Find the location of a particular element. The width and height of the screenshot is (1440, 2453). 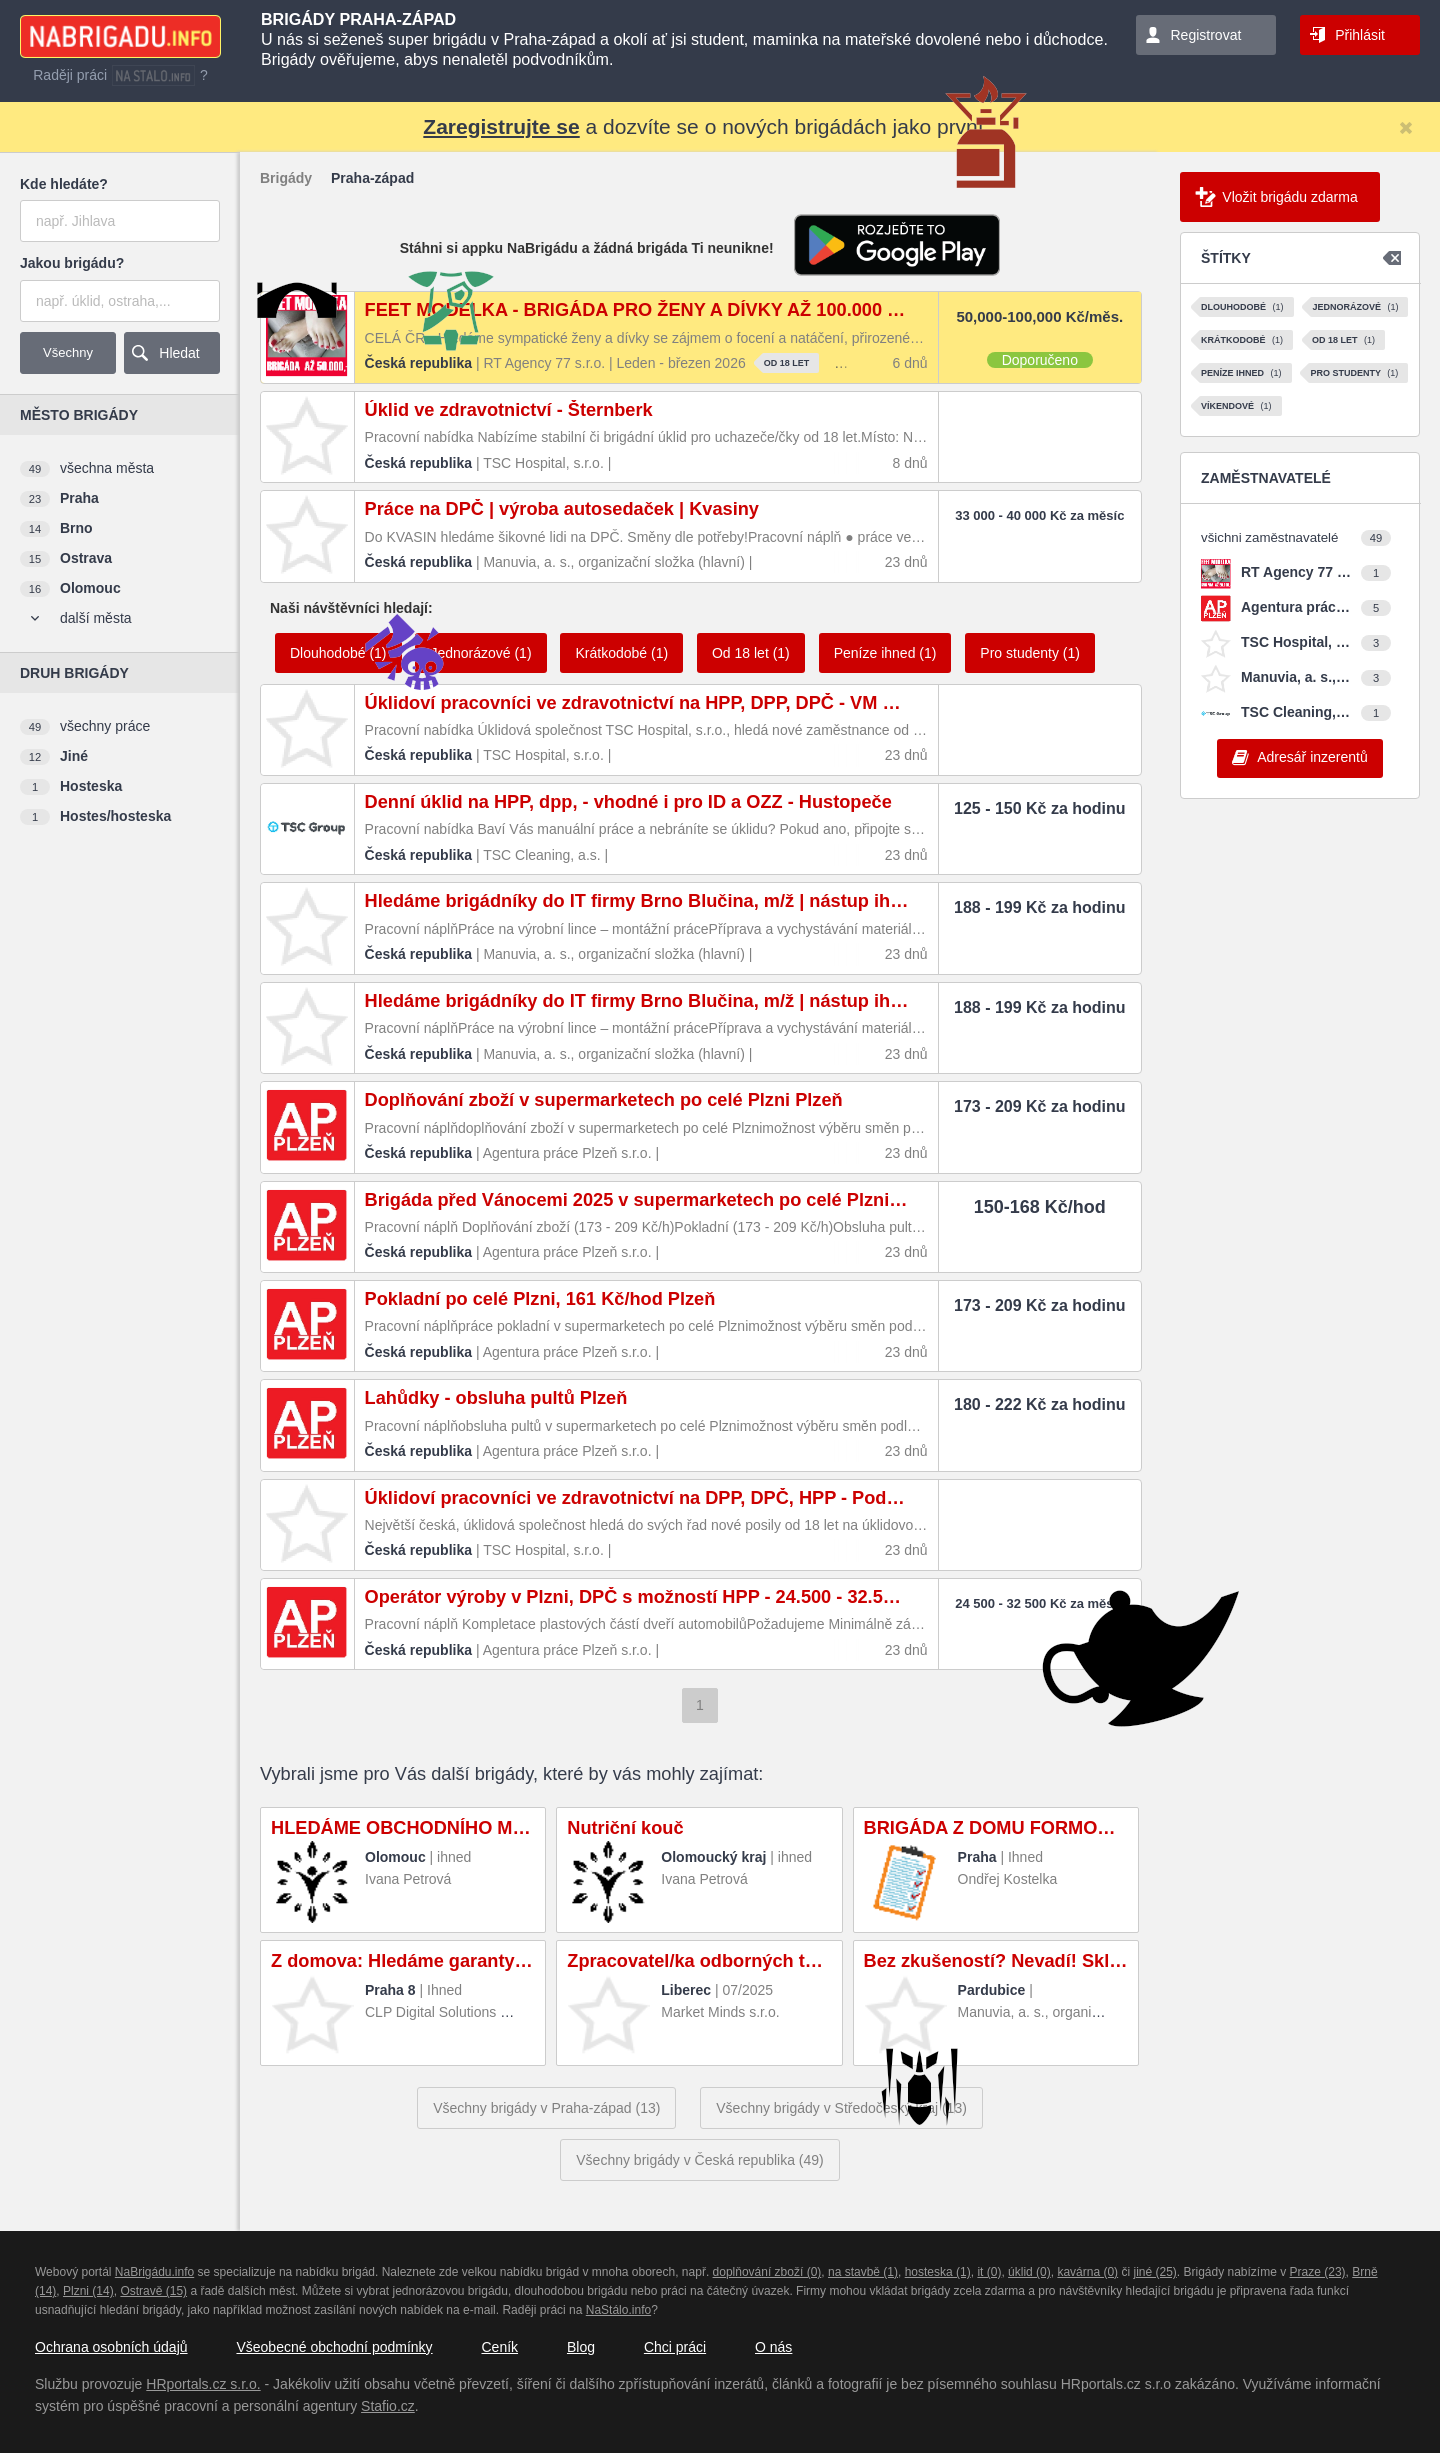

equip heart-protecting armor is located at coordinates (451, 311).